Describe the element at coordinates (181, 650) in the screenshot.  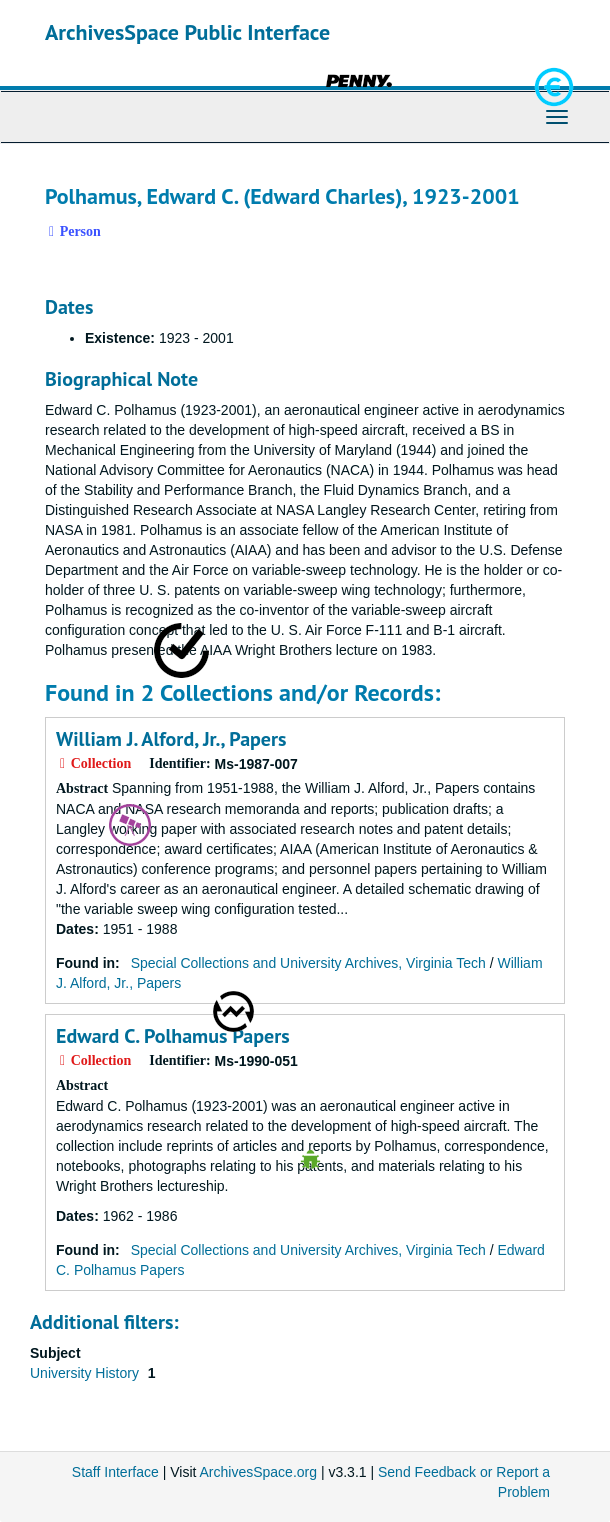
I see `open the TickTick task management app` at that location.